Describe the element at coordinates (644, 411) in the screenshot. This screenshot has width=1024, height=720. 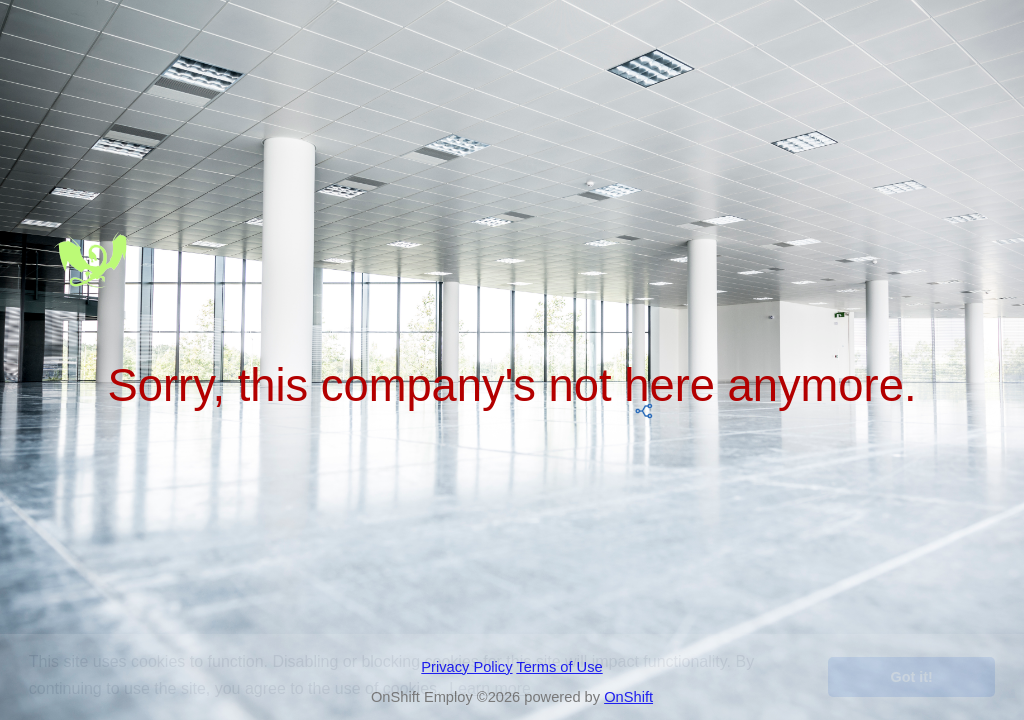
I see `view your StackShare profile` at that location.